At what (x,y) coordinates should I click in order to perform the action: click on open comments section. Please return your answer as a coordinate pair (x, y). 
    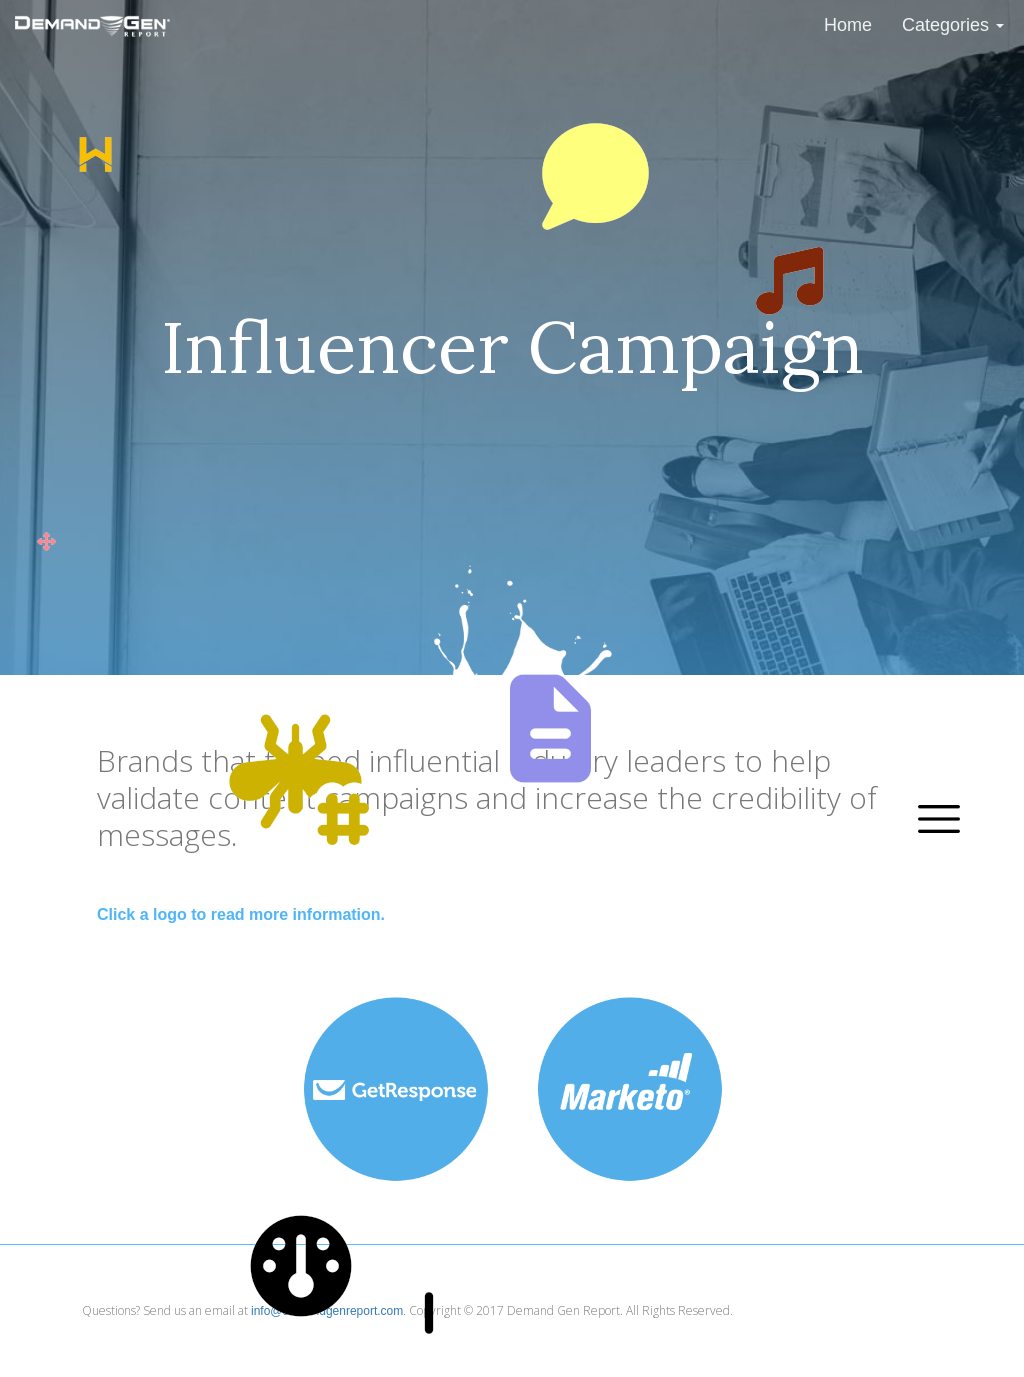
    Looking at the image, I should click on (595, 176).